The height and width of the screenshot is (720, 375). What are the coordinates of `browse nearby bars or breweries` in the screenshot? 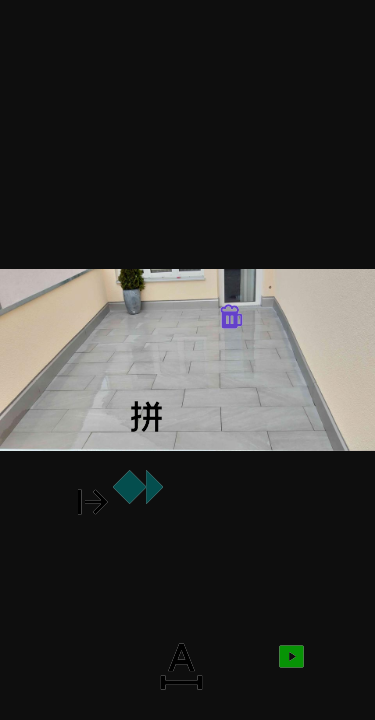 It's located at (232, 317).